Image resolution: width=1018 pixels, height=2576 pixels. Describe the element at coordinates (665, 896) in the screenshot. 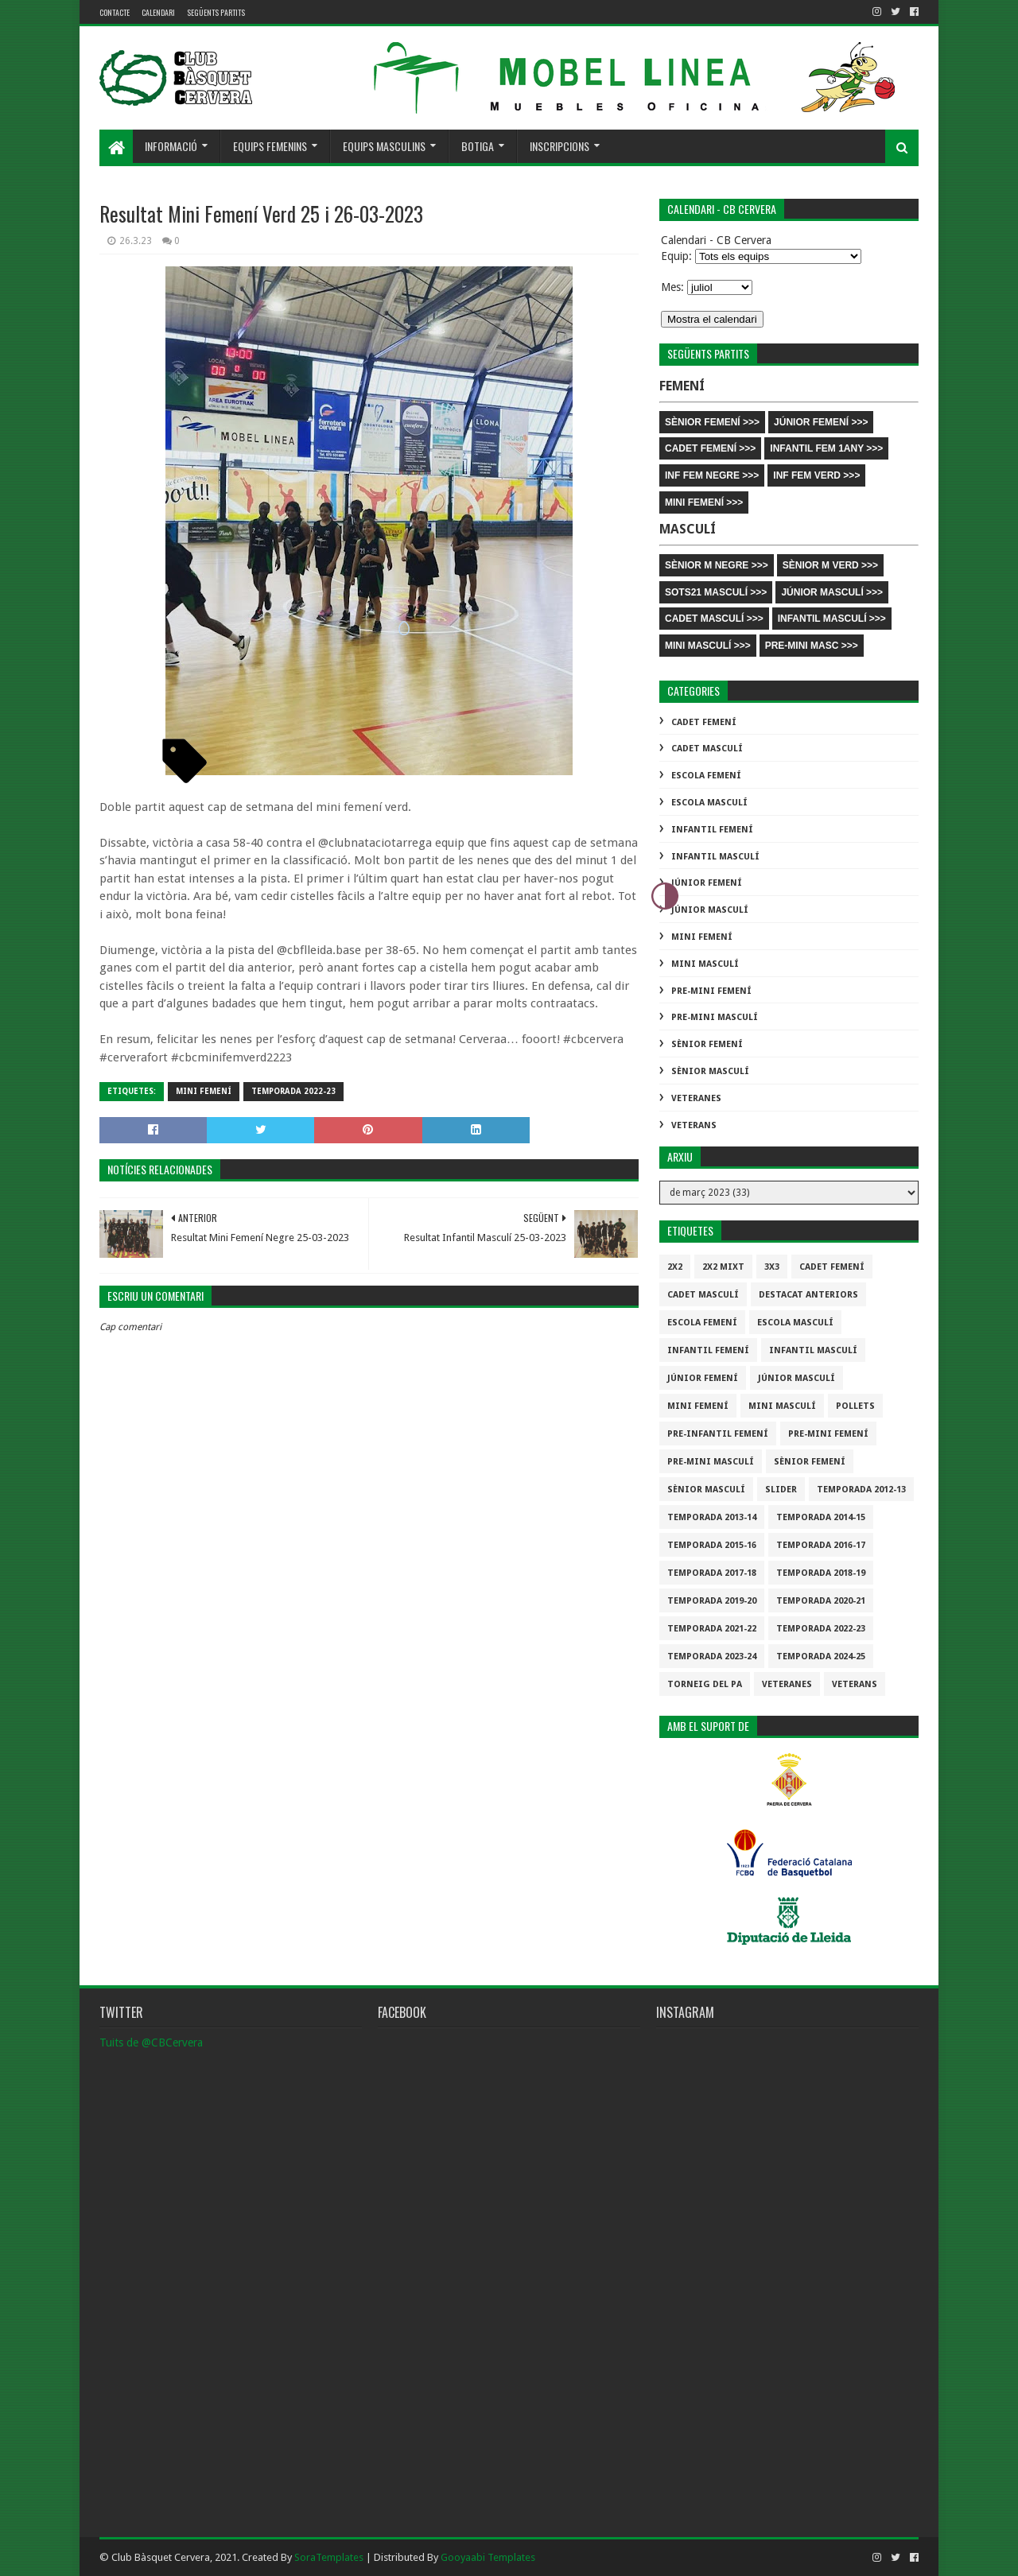

I see `toggle between light and dark mode` at that location.